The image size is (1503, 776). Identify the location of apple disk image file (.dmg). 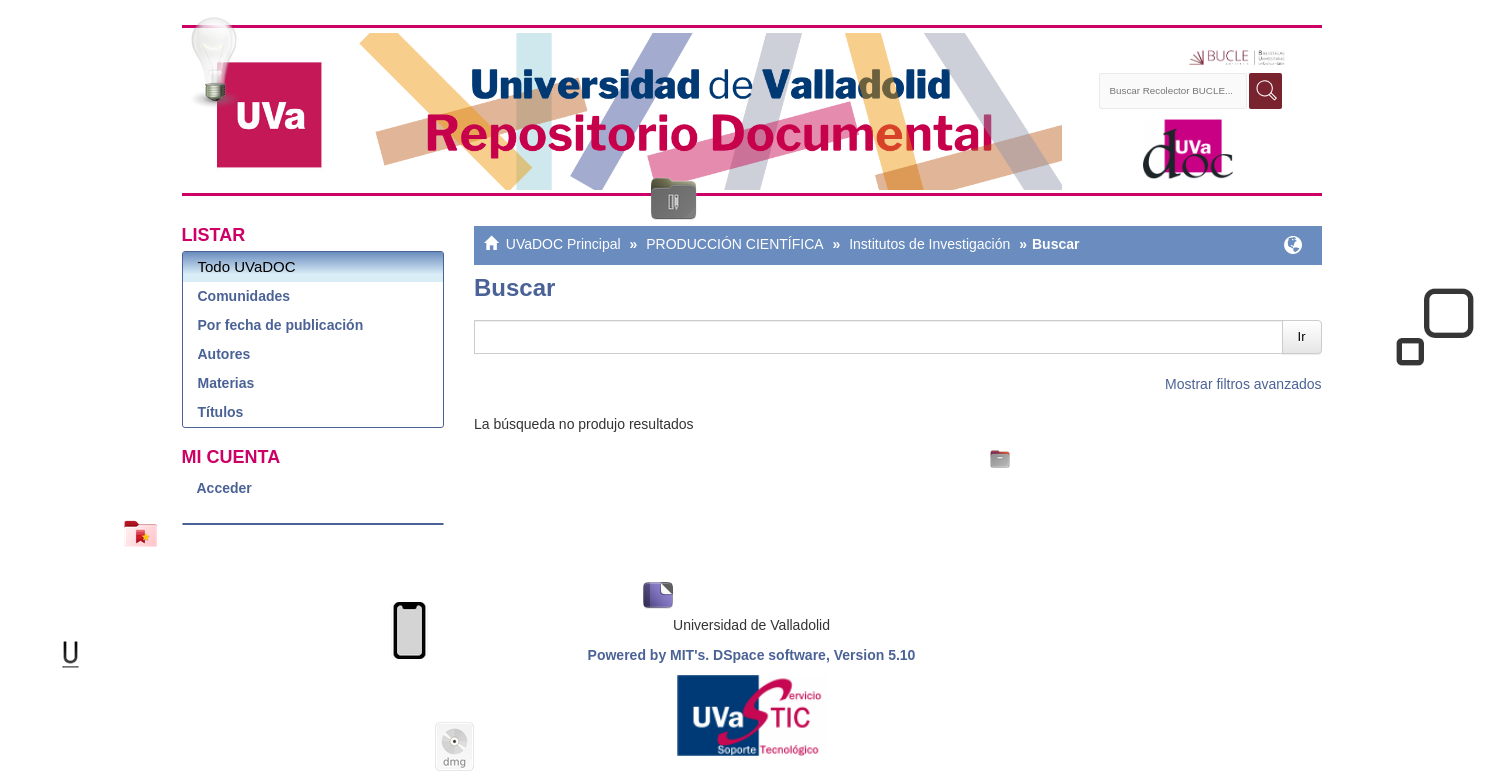
(454, 746).